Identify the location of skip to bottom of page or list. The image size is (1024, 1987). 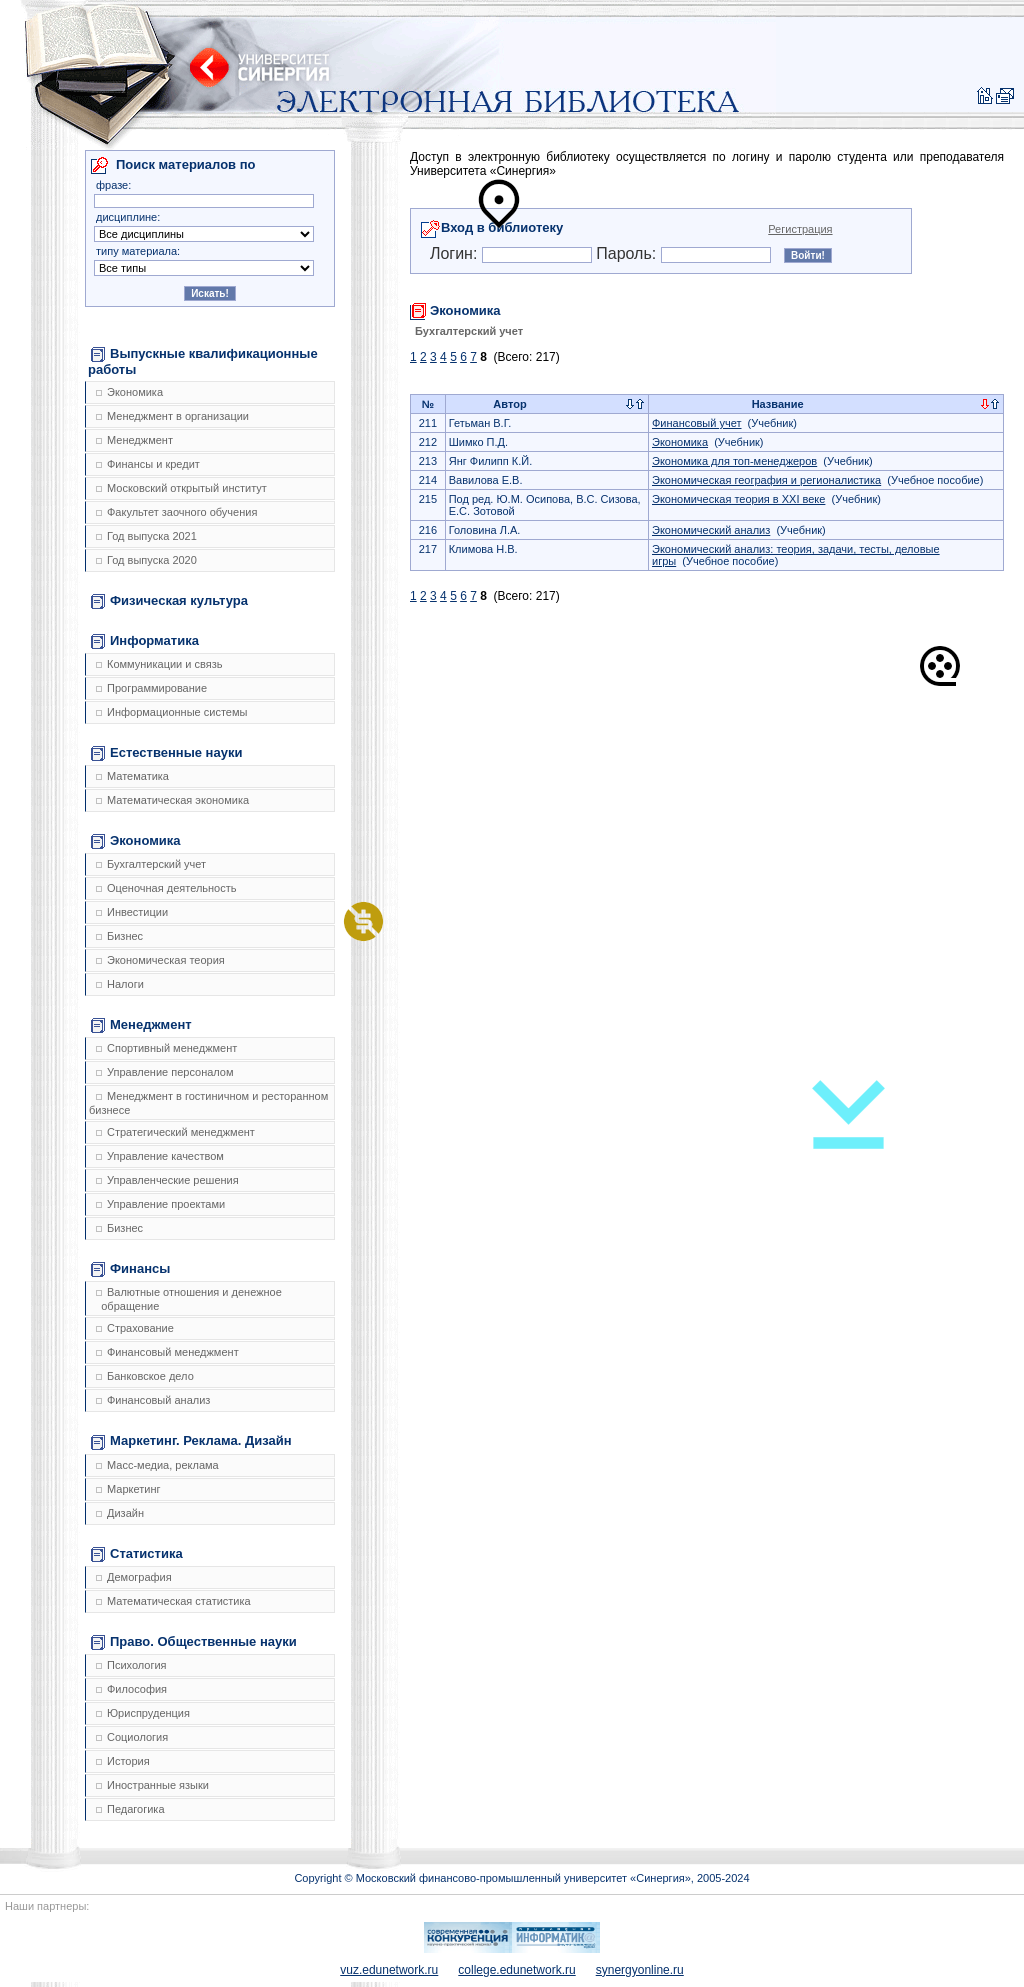
(848, 1119).